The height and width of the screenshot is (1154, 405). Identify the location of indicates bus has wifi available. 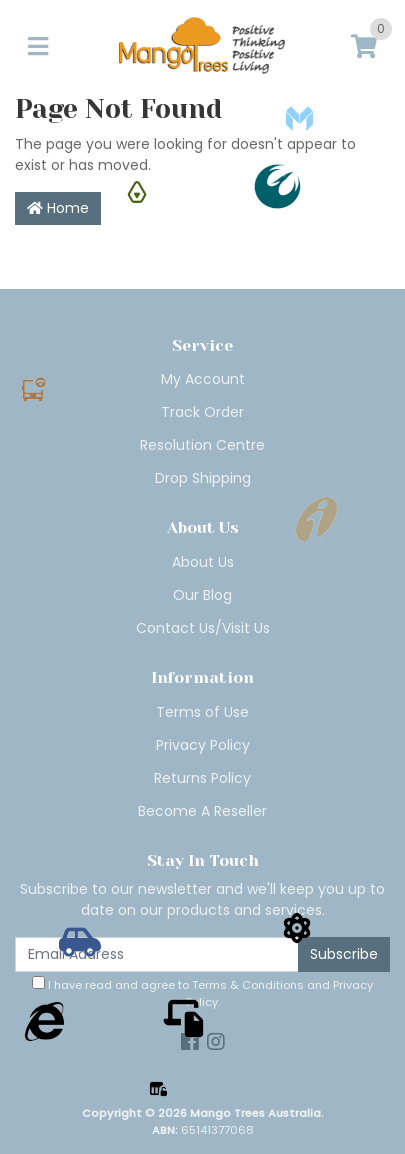
(33, 390).